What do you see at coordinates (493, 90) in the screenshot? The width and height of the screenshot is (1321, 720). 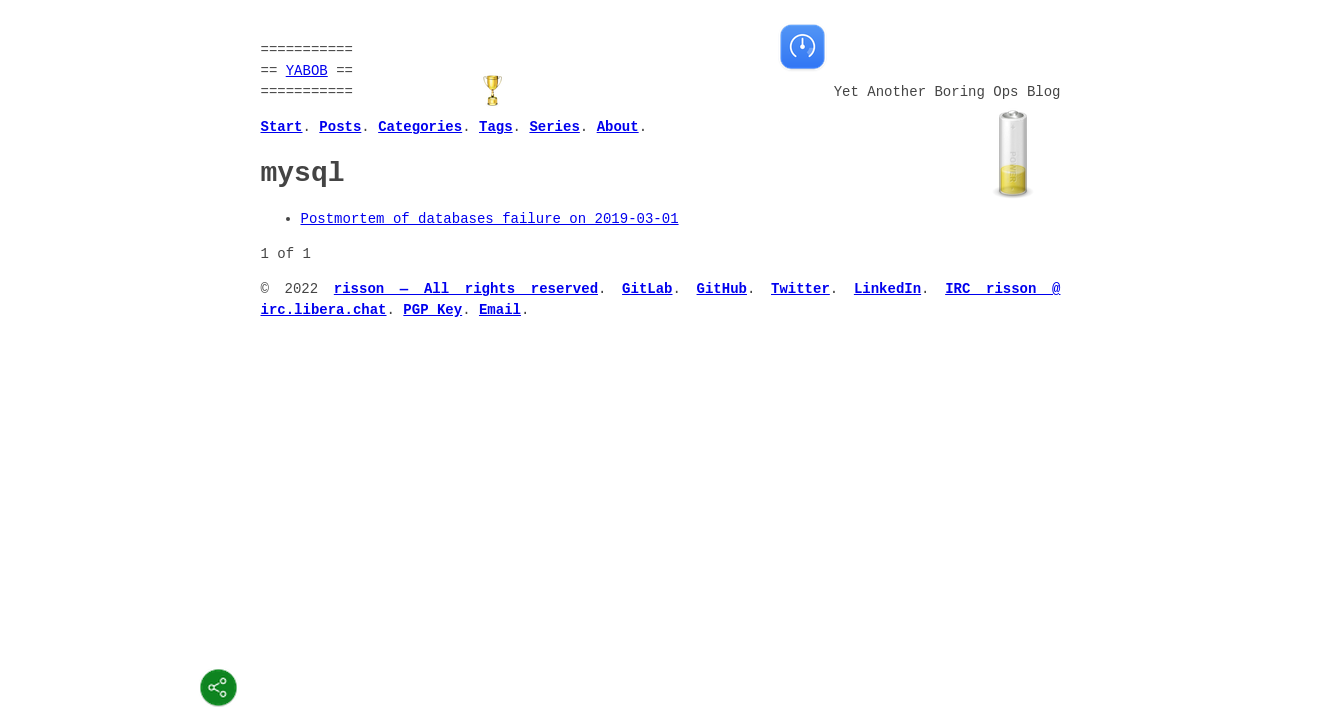 I see `indicates a gold-level achievement or first place ranking` at bounding box center [493, 90].